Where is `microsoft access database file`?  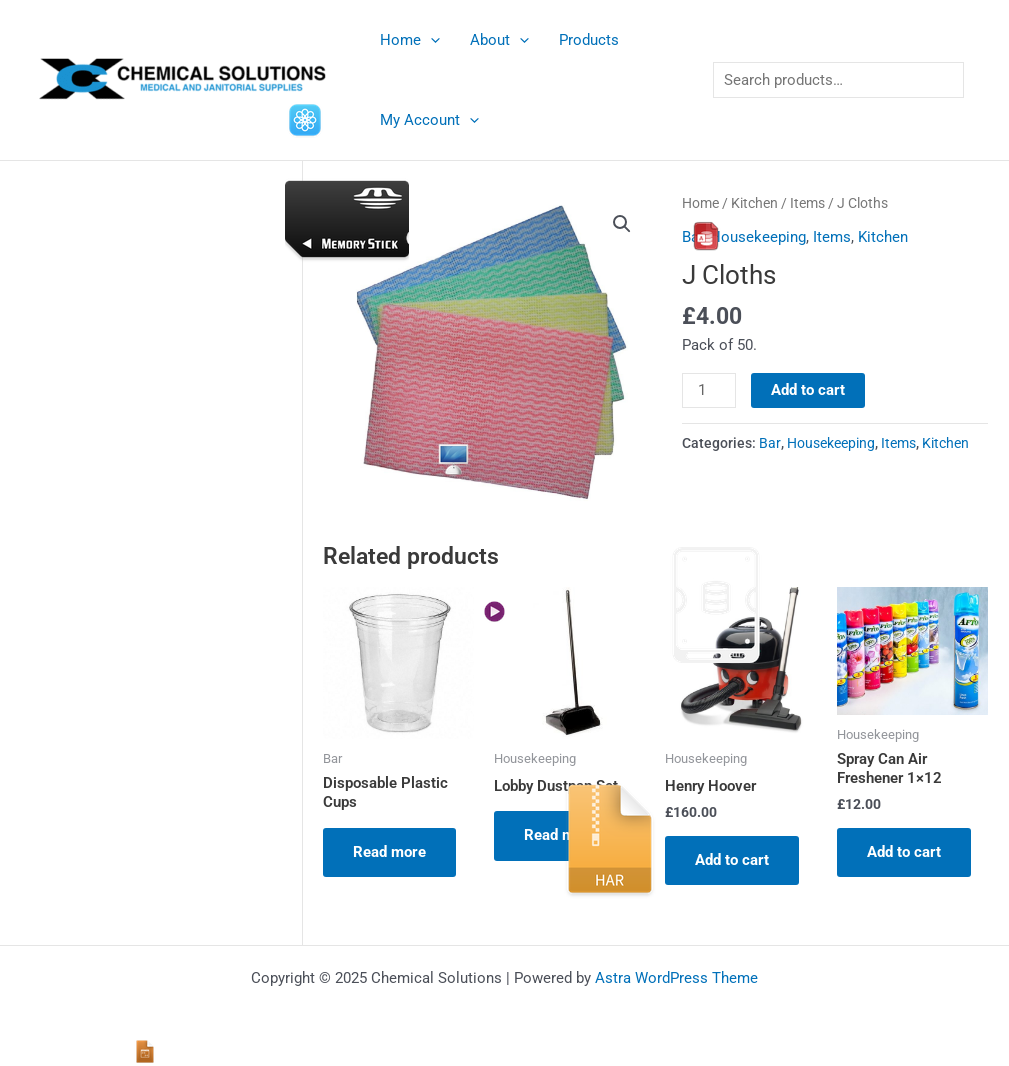 microsoft access database file is located at coordinates (706, 236).